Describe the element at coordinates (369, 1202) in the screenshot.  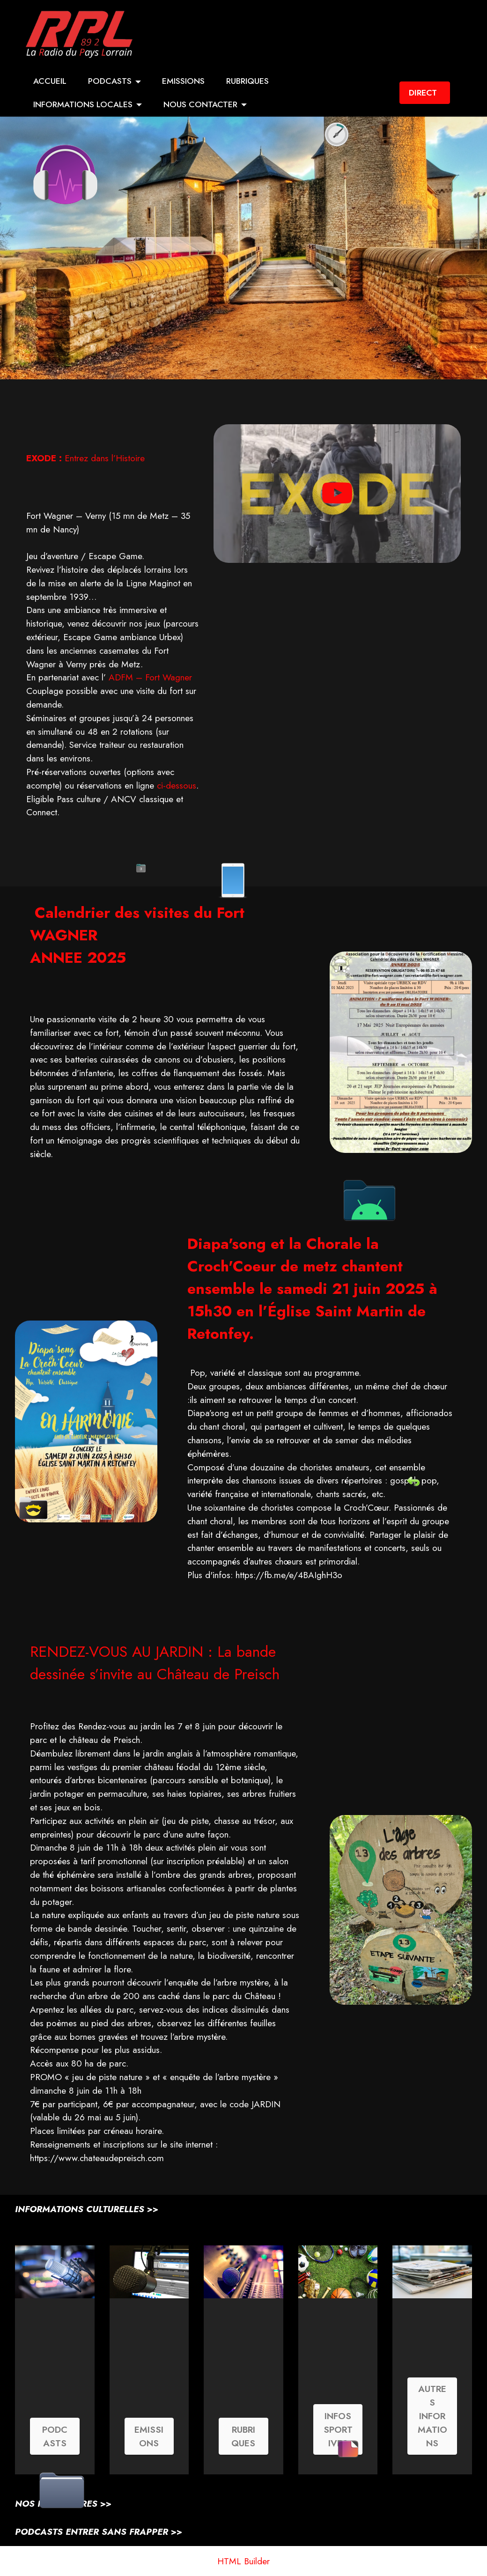
I see `open android files folder` at that location.